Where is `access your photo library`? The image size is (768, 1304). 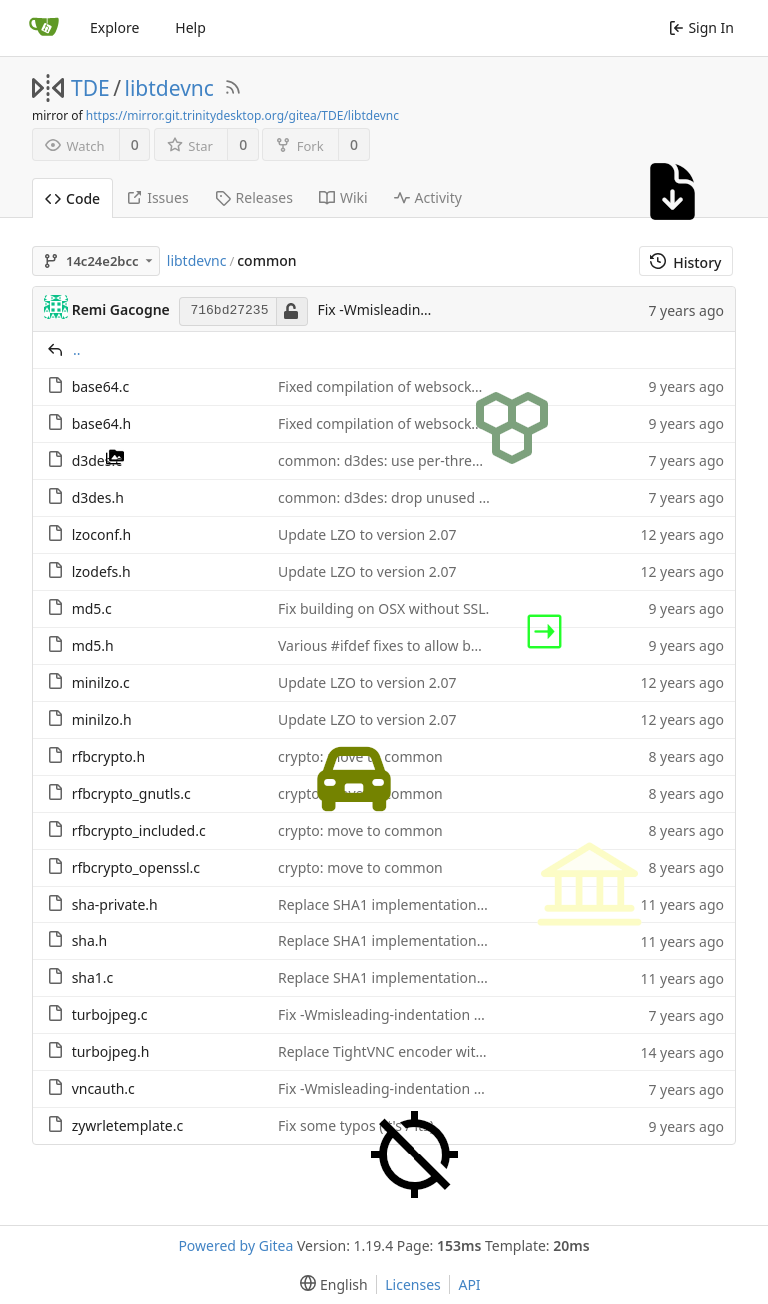
access your photo library is located at coordinates (115, 457).